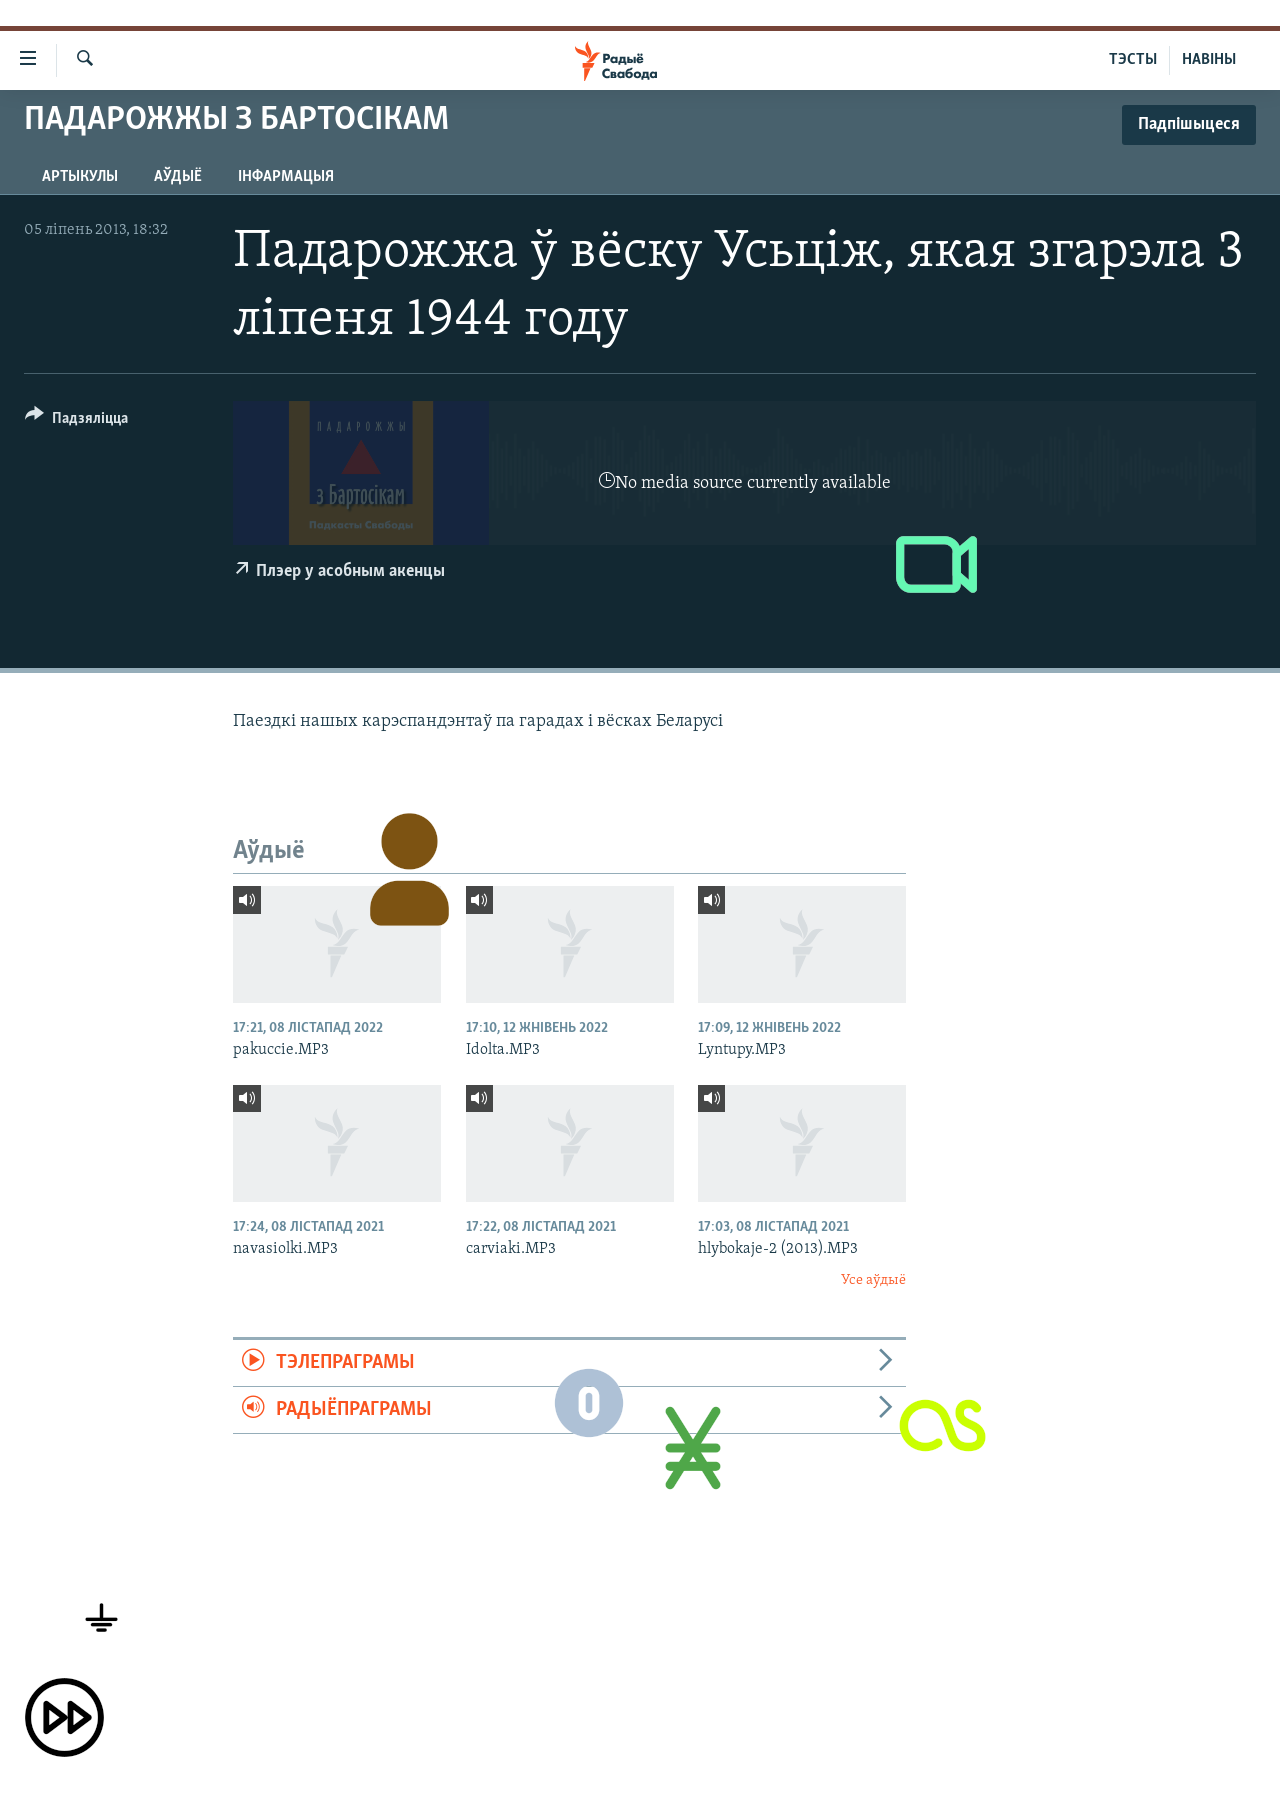 The width and height of the screenshot is (1280, 1812). What do you see at coordinates (936, 564) in the screenshot?
I see `start or join a Zoom meeting` at bounding box center [936, 564].